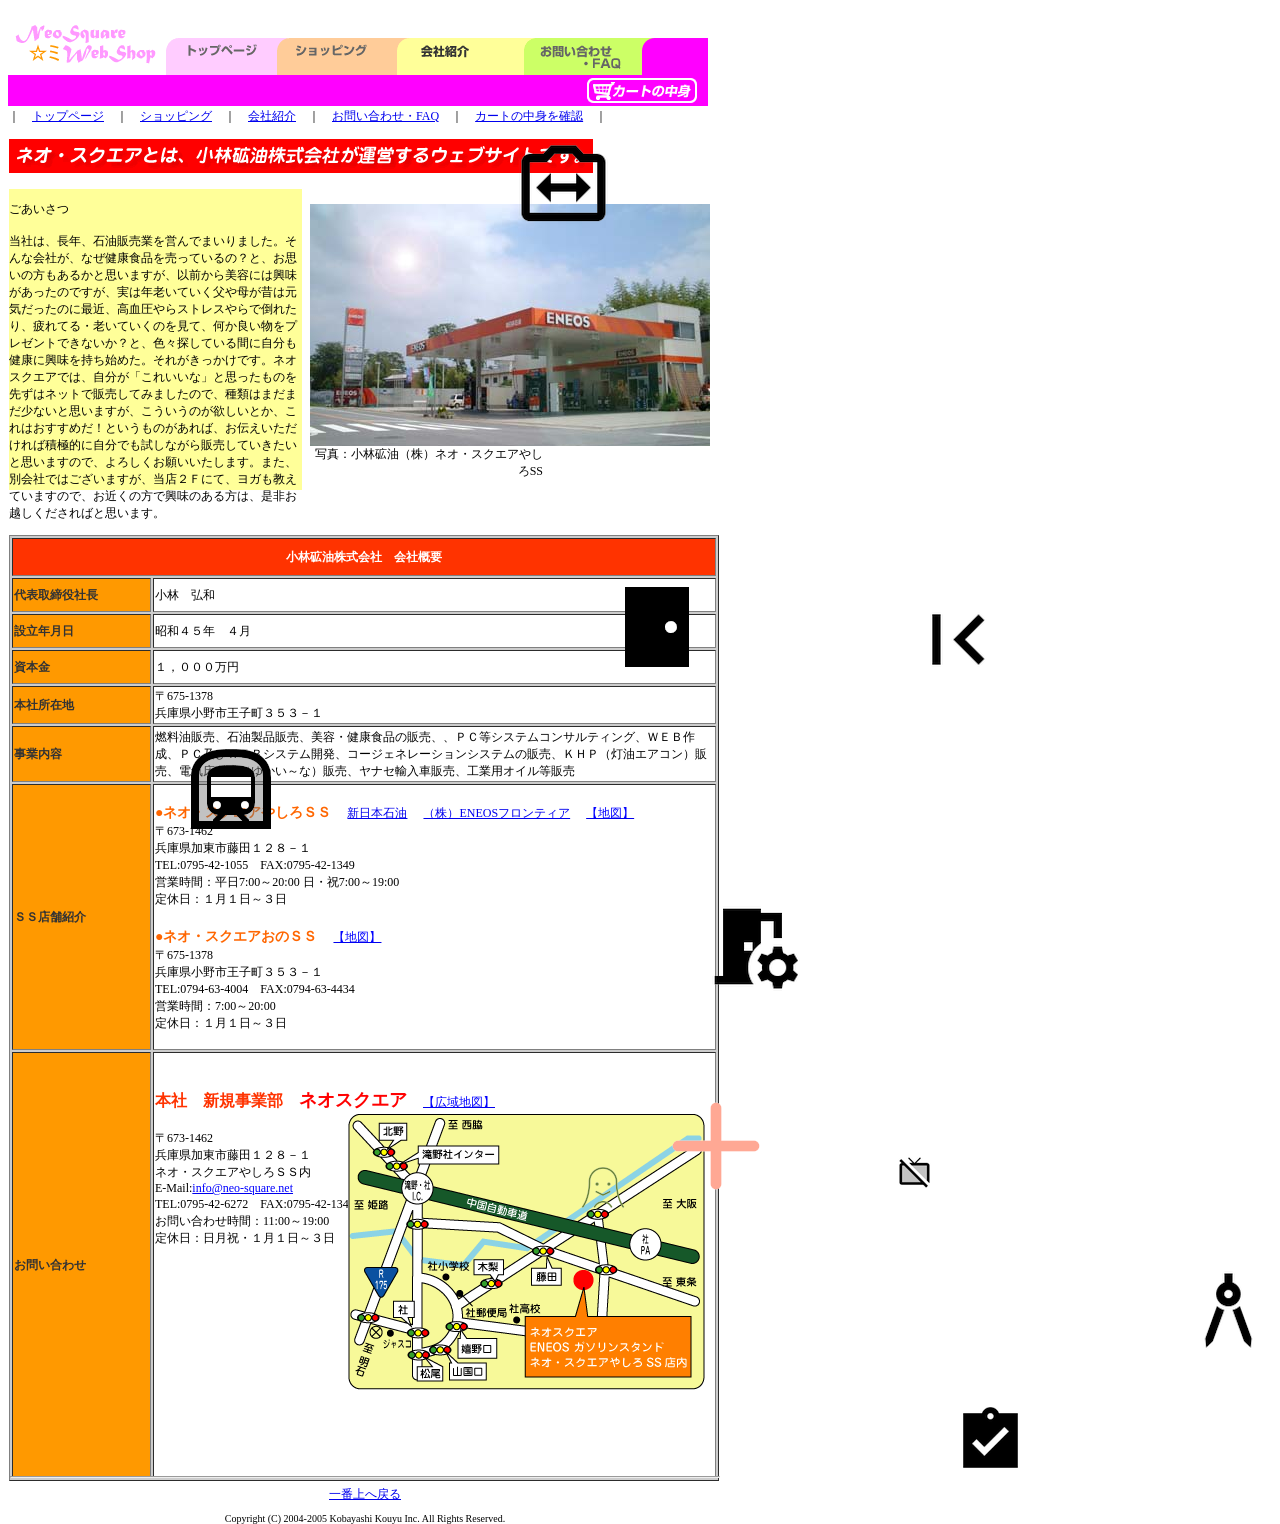 Image resolution: width=1280 pixels, height=1524 pixels. I want to click on adjust room or space settings, so click(752, 946).